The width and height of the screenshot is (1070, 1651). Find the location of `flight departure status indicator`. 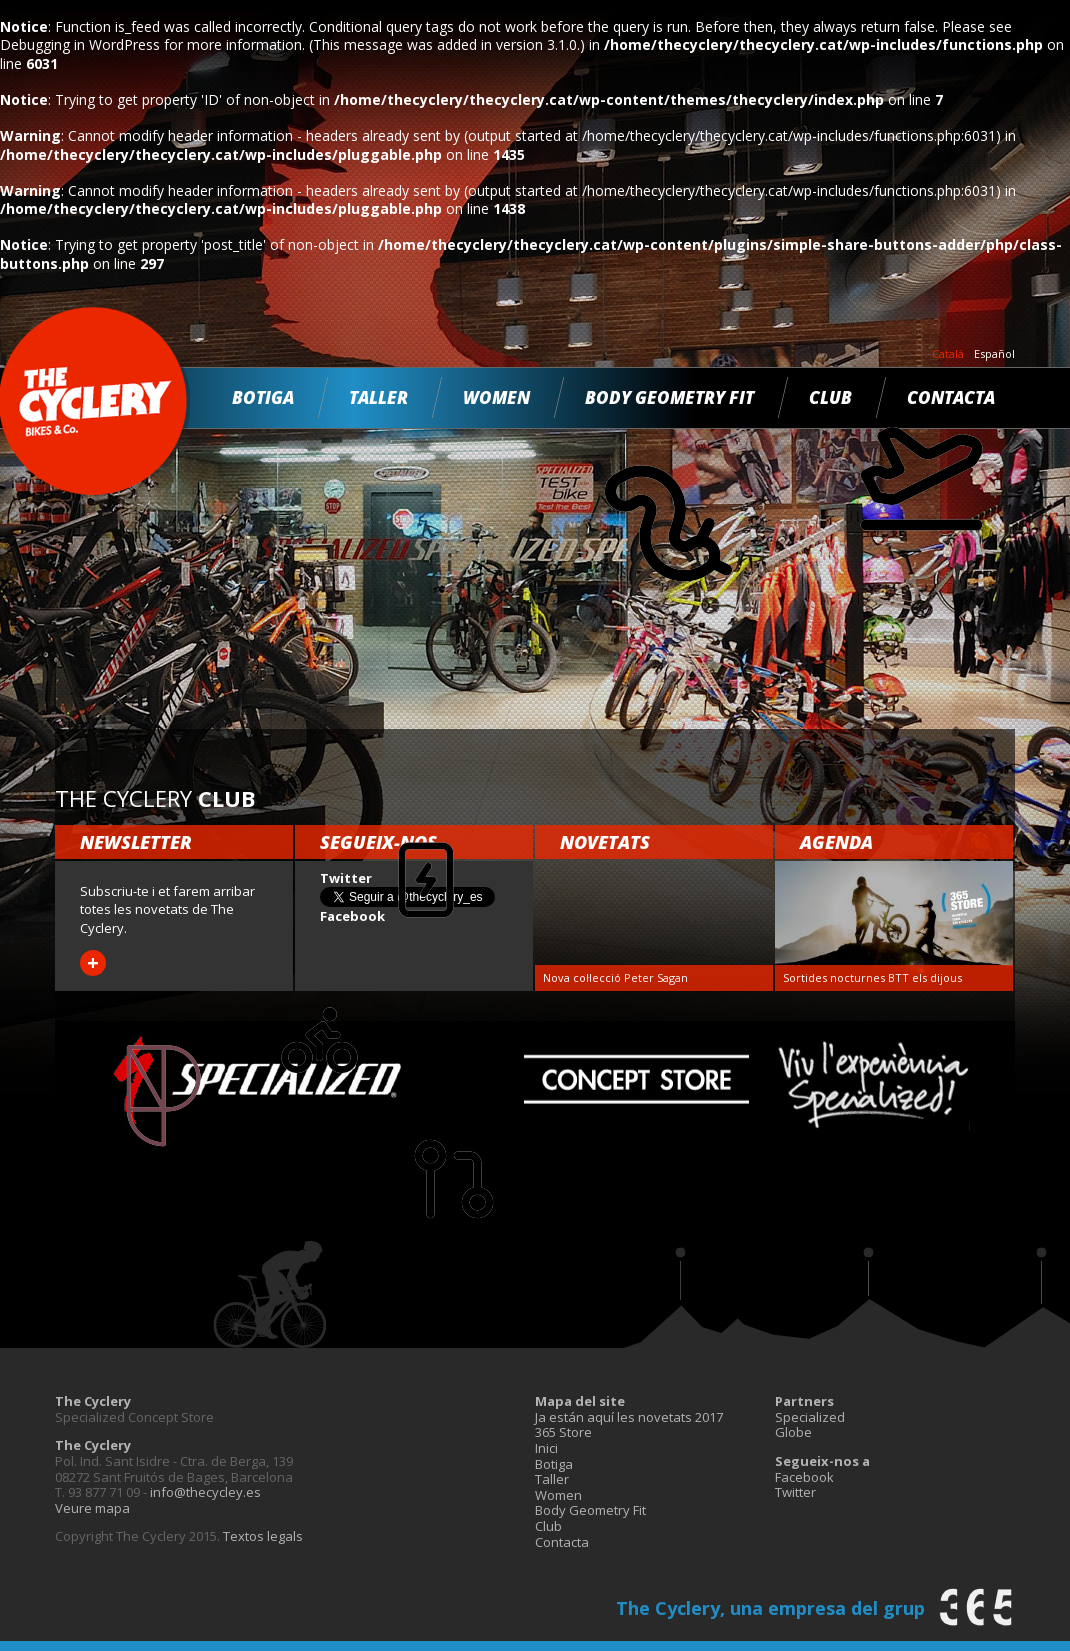

flight departure status indicator is located at coordinates (921, 469).